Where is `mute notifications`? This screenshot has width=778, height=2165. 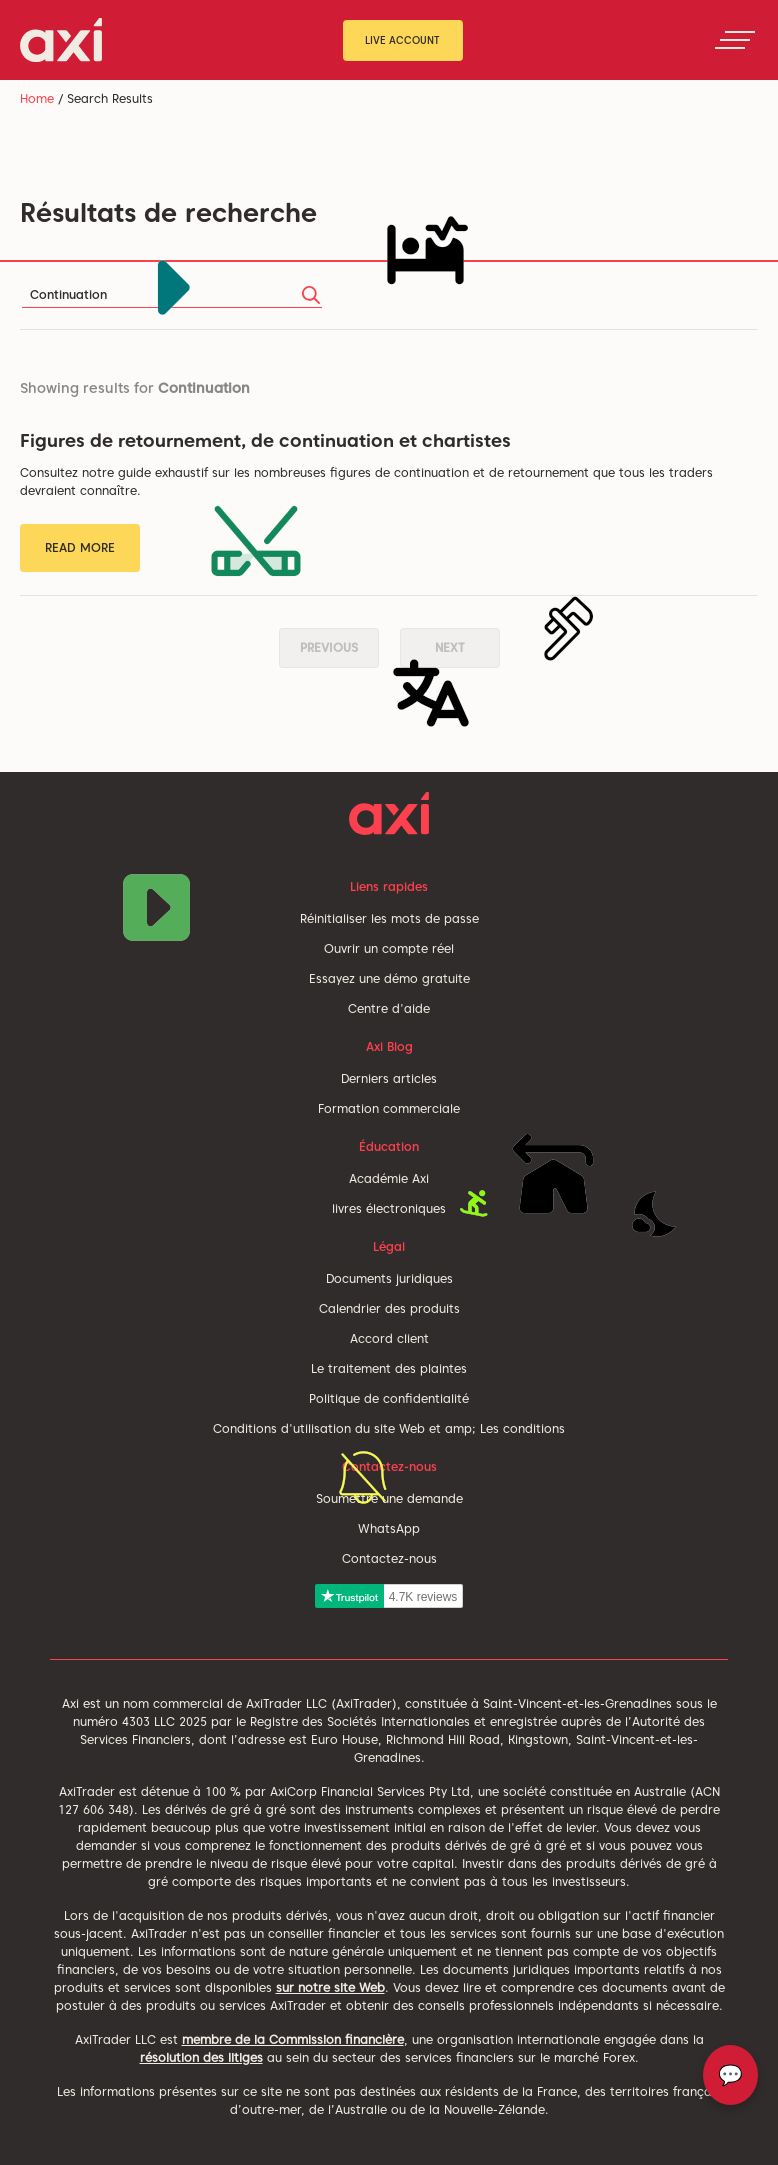 mute notifications is located at coordinates (363, 1477).